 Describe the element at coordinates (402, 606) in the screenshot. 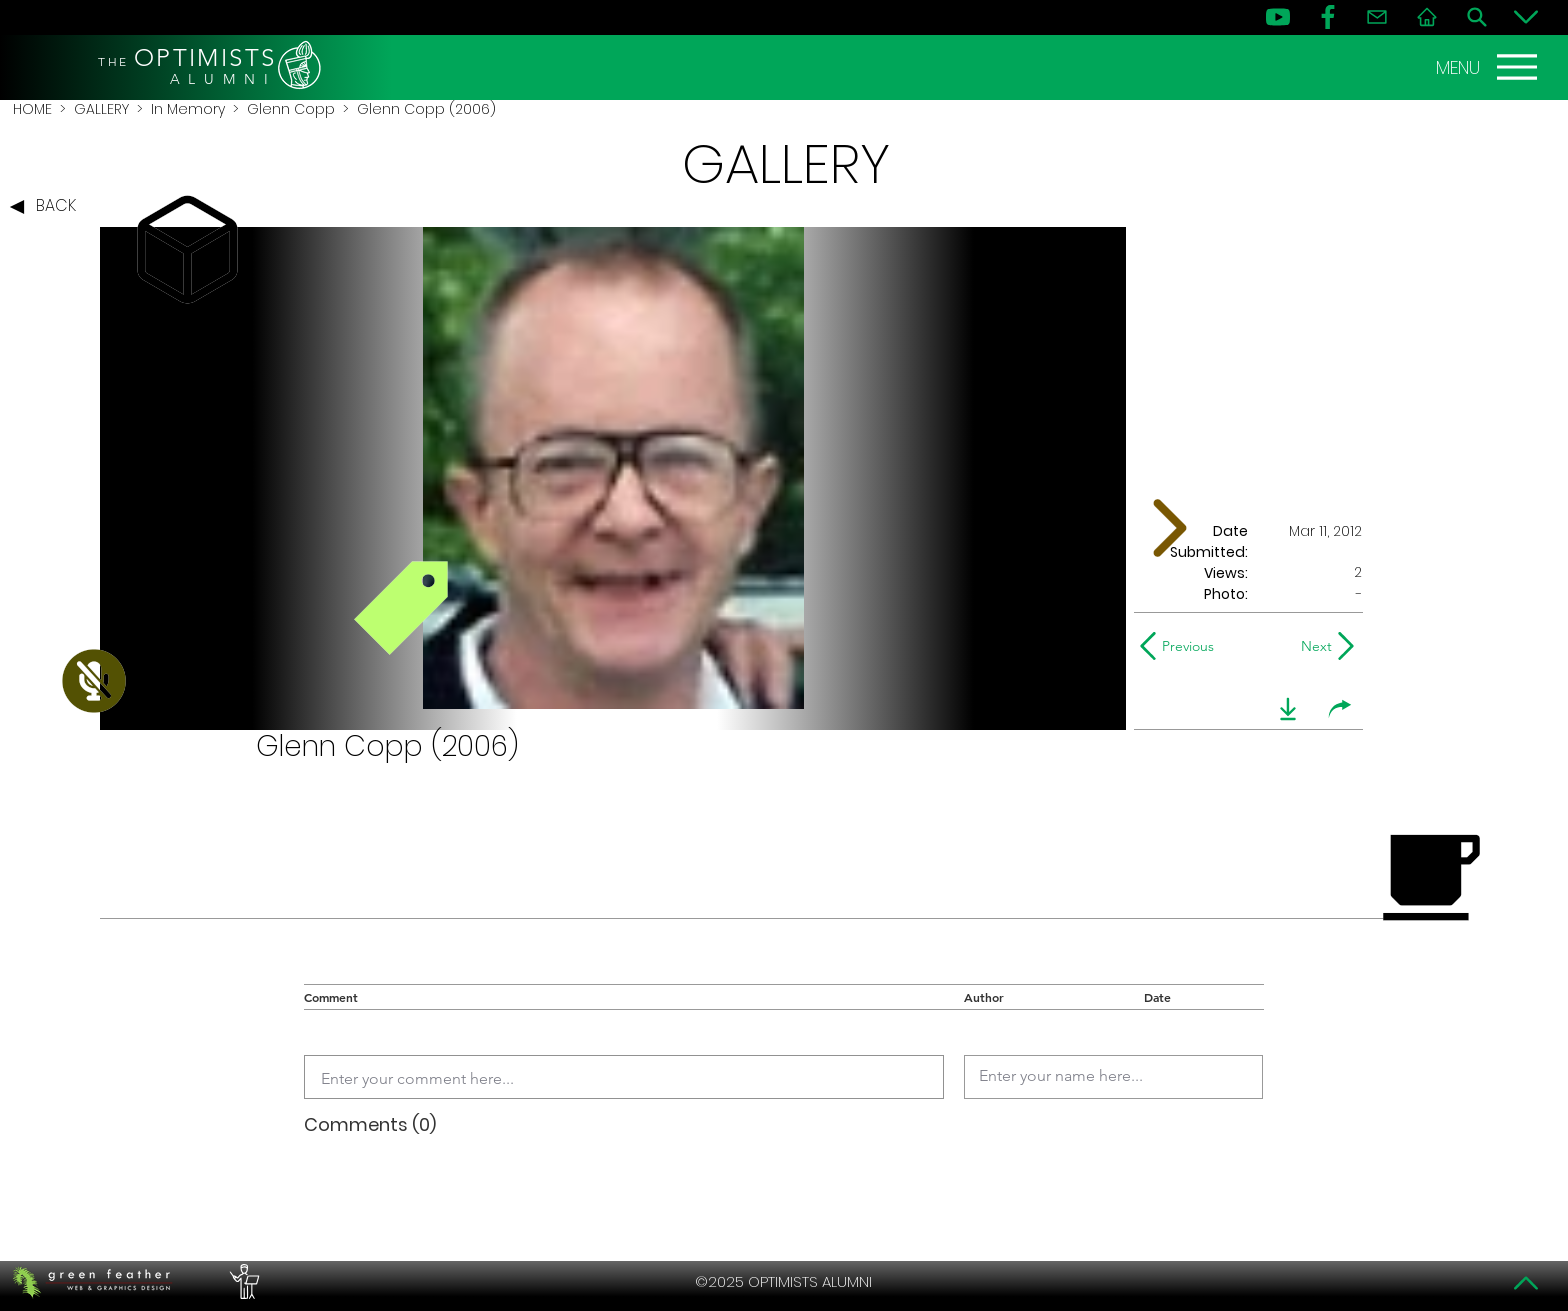

I see `view or apply tags to an item` at that location.